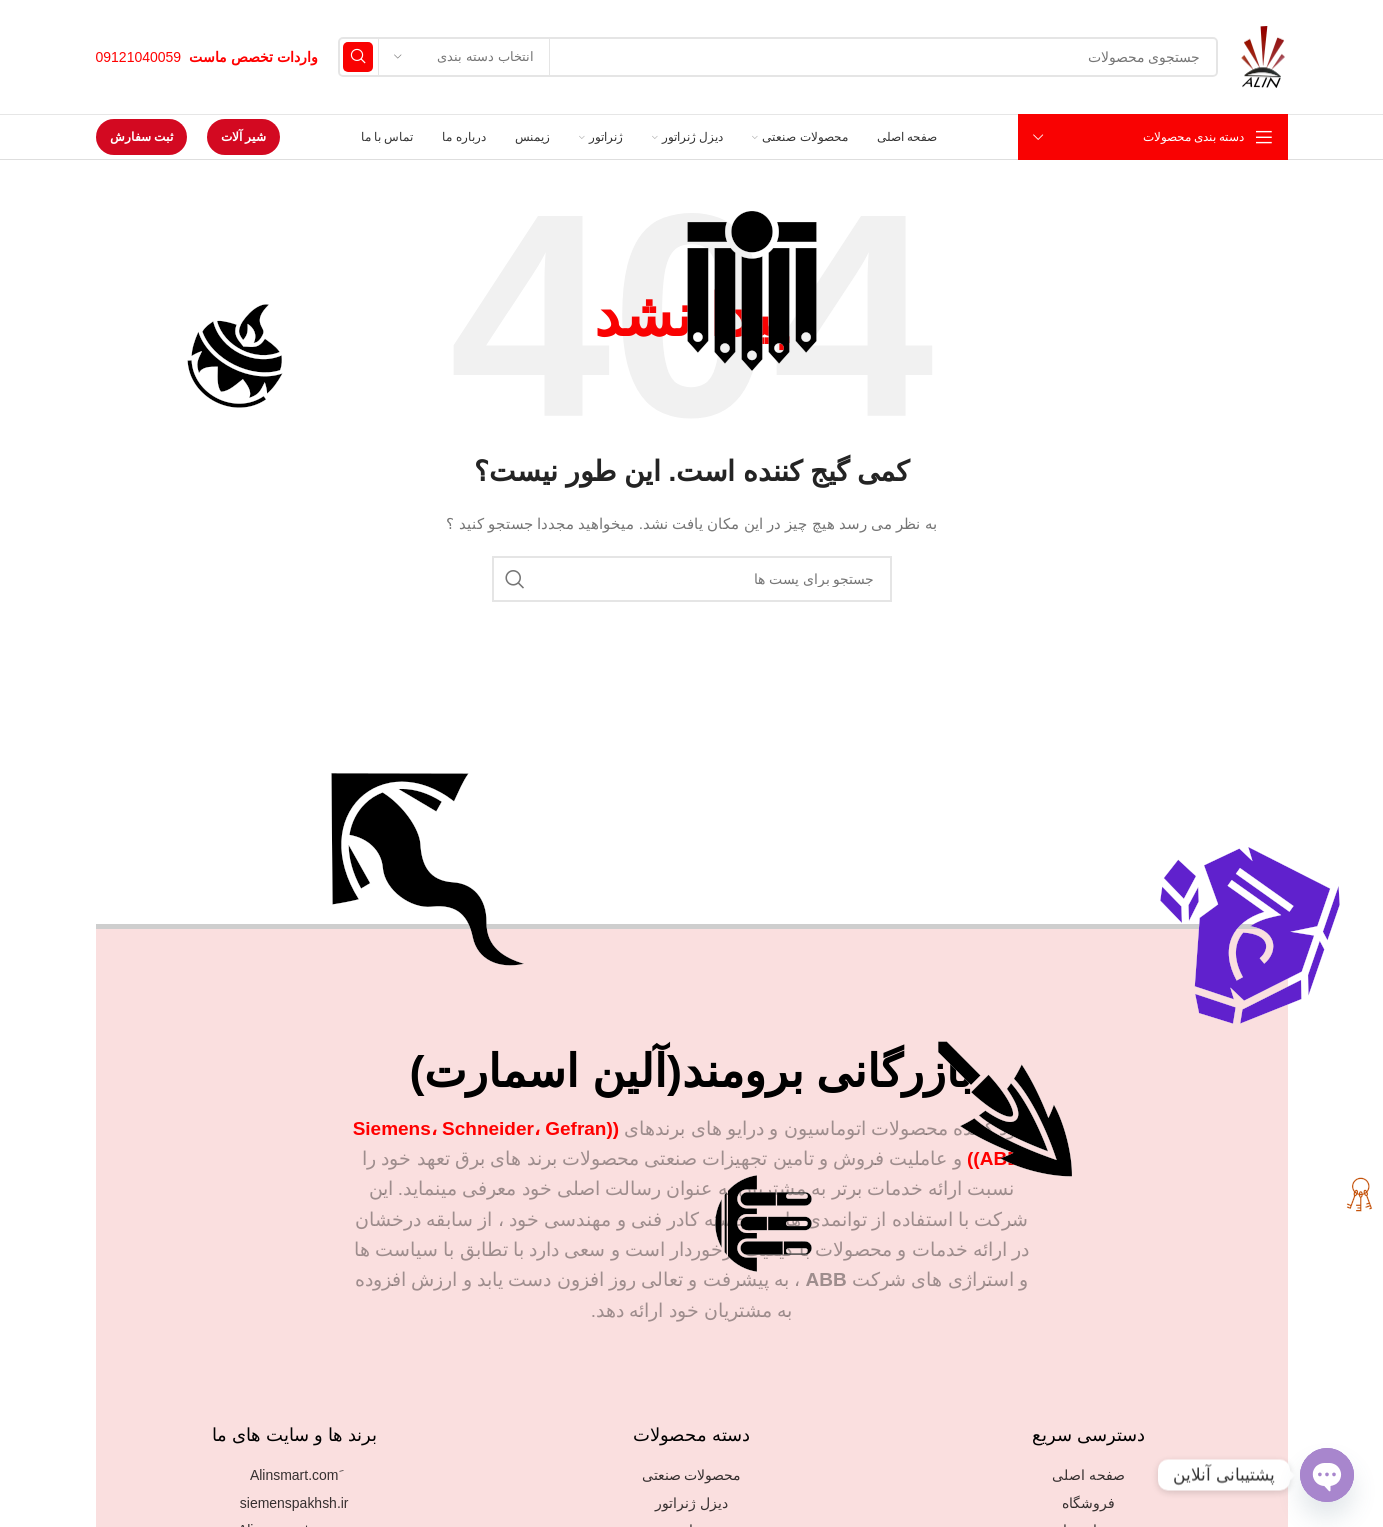  Describe the element at coordinates (752, 291) in the screenshot. I see `select ancient roman armor piece` at that location.